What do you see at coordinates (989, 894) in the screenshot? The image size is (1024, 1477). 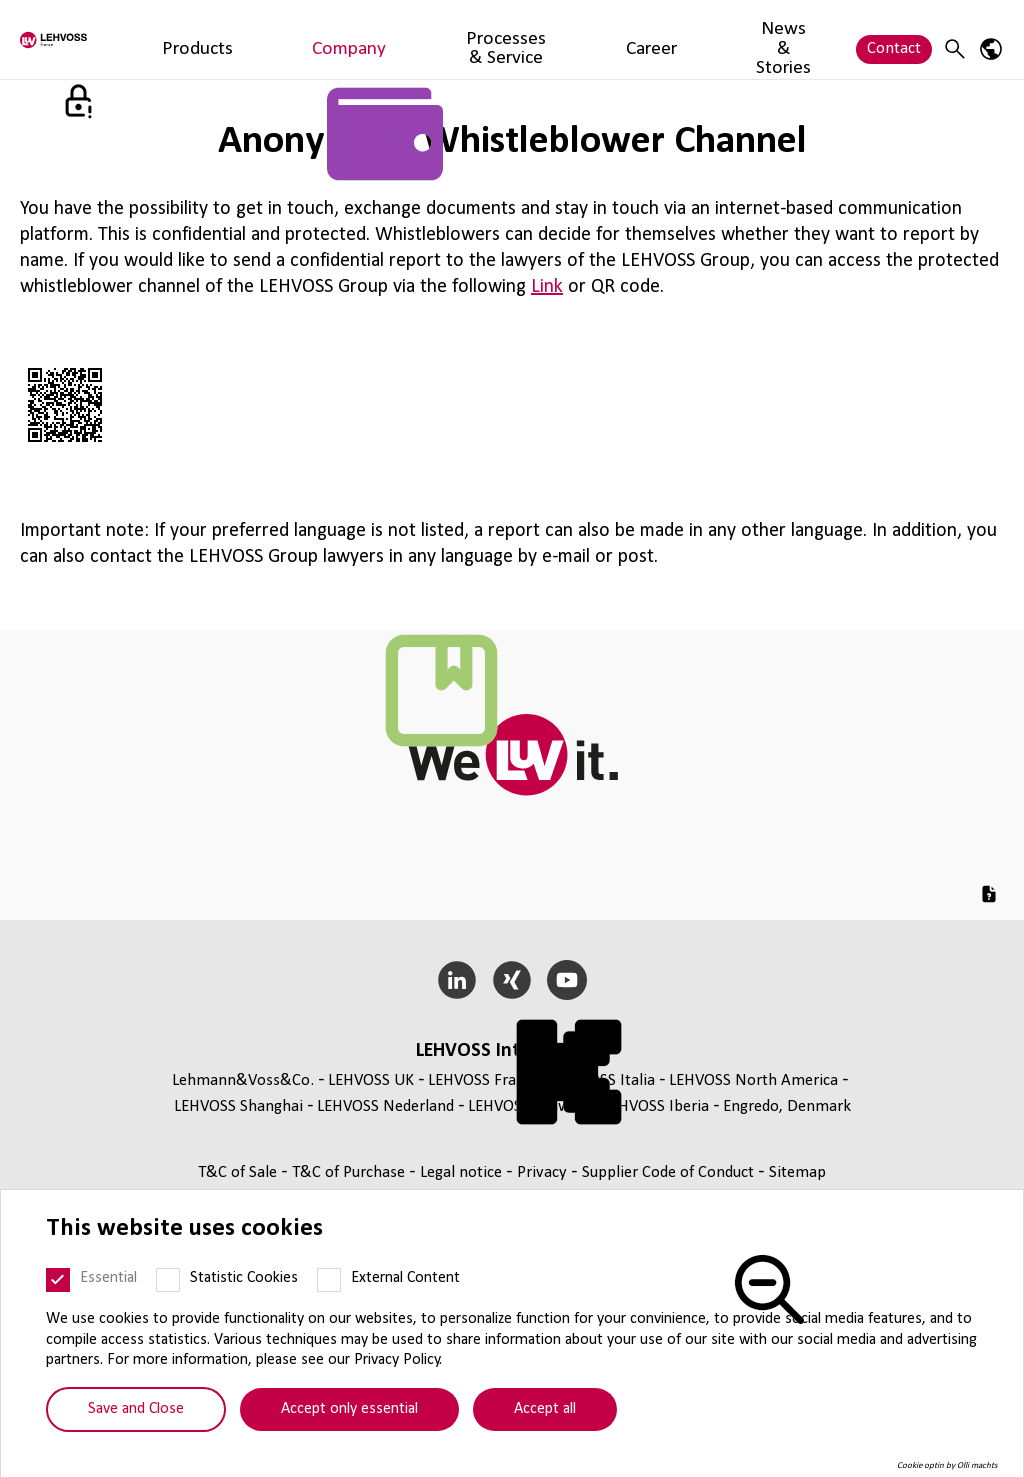 I see `unrecognized file type` at bounding box center [989, 894].